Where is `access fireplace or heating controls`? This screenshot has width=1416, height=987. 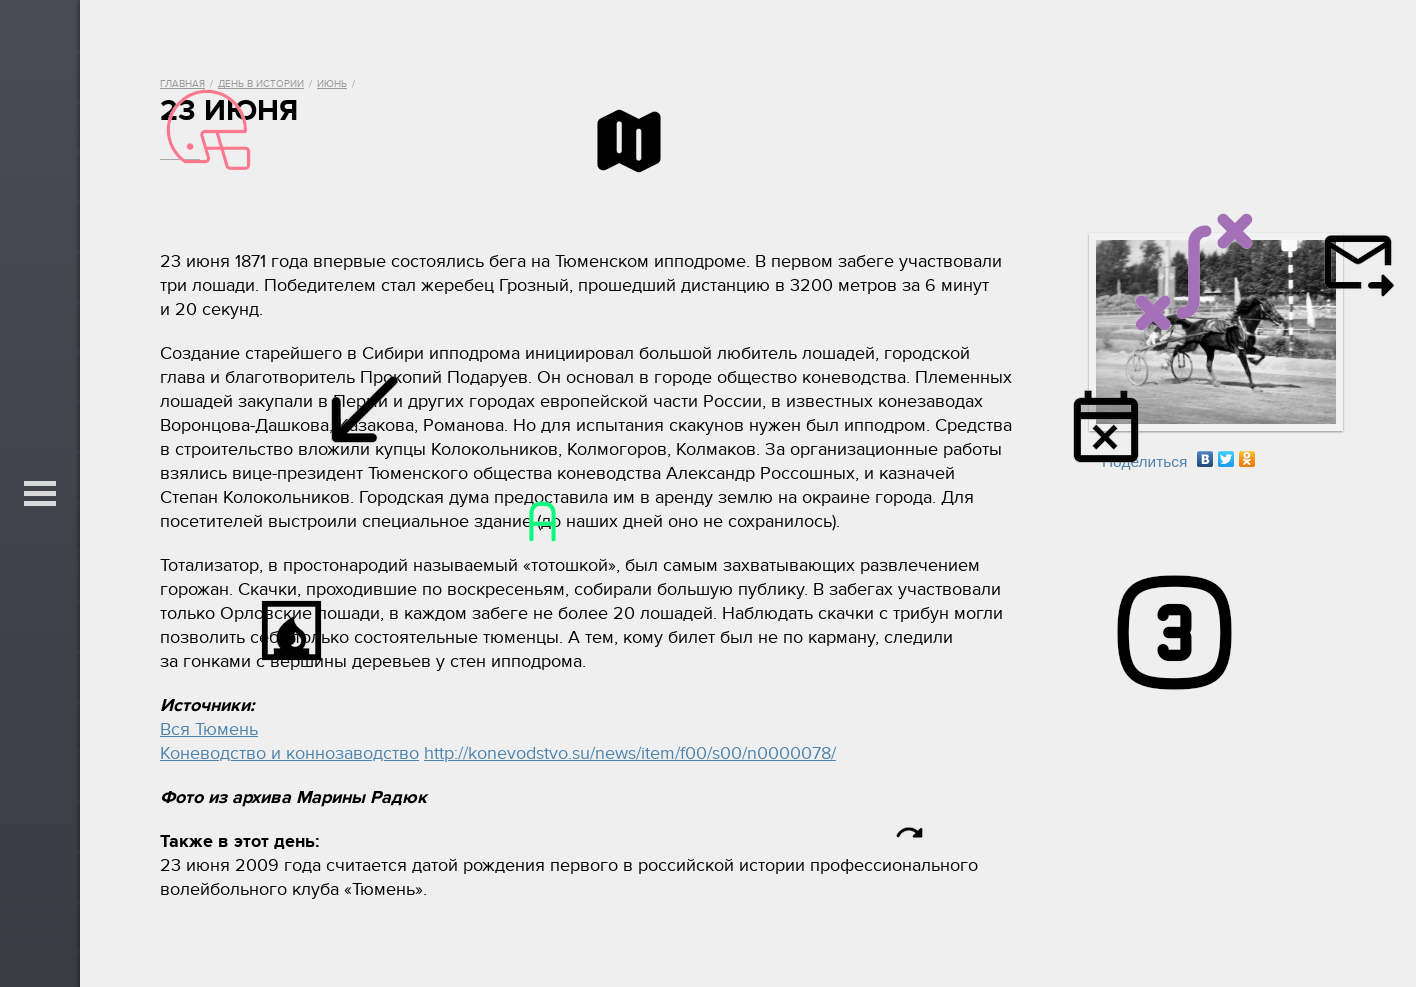
access fireplace or heating controls is located at coordinates (291, 630).